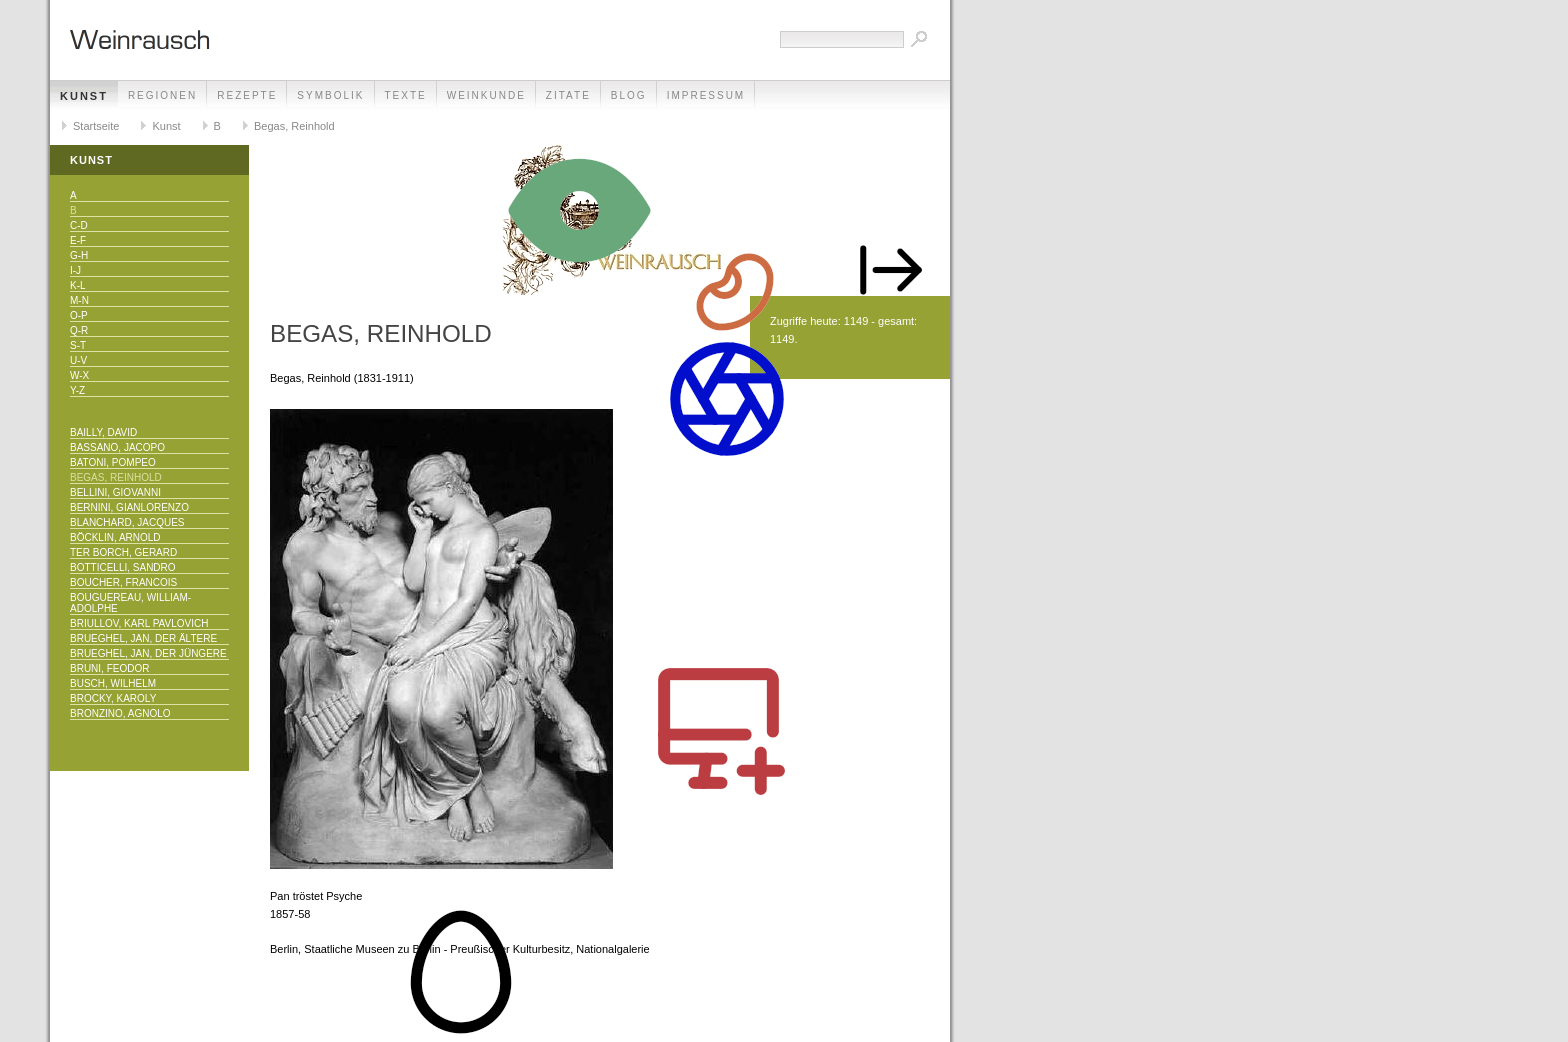 Image resolution: width=1568 pixels, height=1042 pixels. I want to click on add a new desktop device, so click(718, 728).